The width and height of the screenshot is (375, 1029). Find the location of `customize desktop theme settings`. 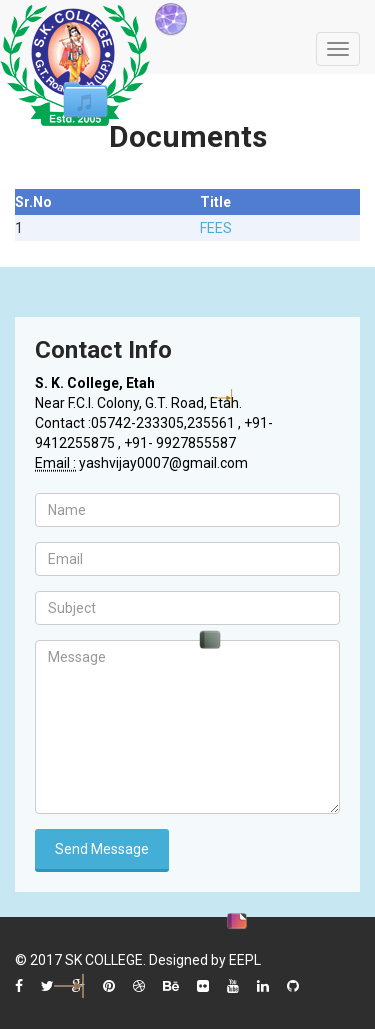

customize desktop theme settings is located at coordinates (237, 921).